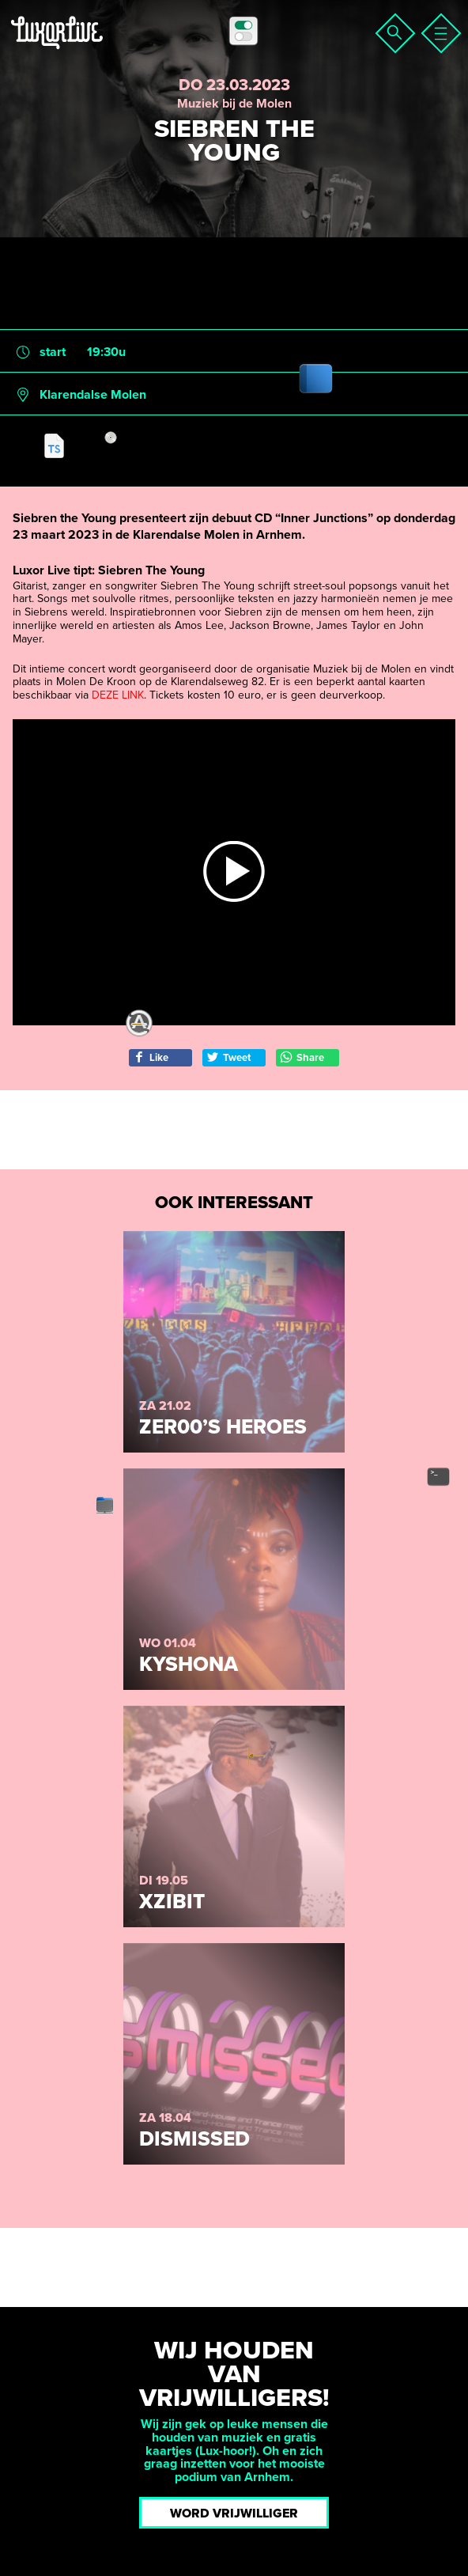 The height and width of the screenshot is (2576, 468). What do you see at coordinates (104, 1505) in the screenshot?
I see `access a remote or network folder` at bounding box center [104, 1505].